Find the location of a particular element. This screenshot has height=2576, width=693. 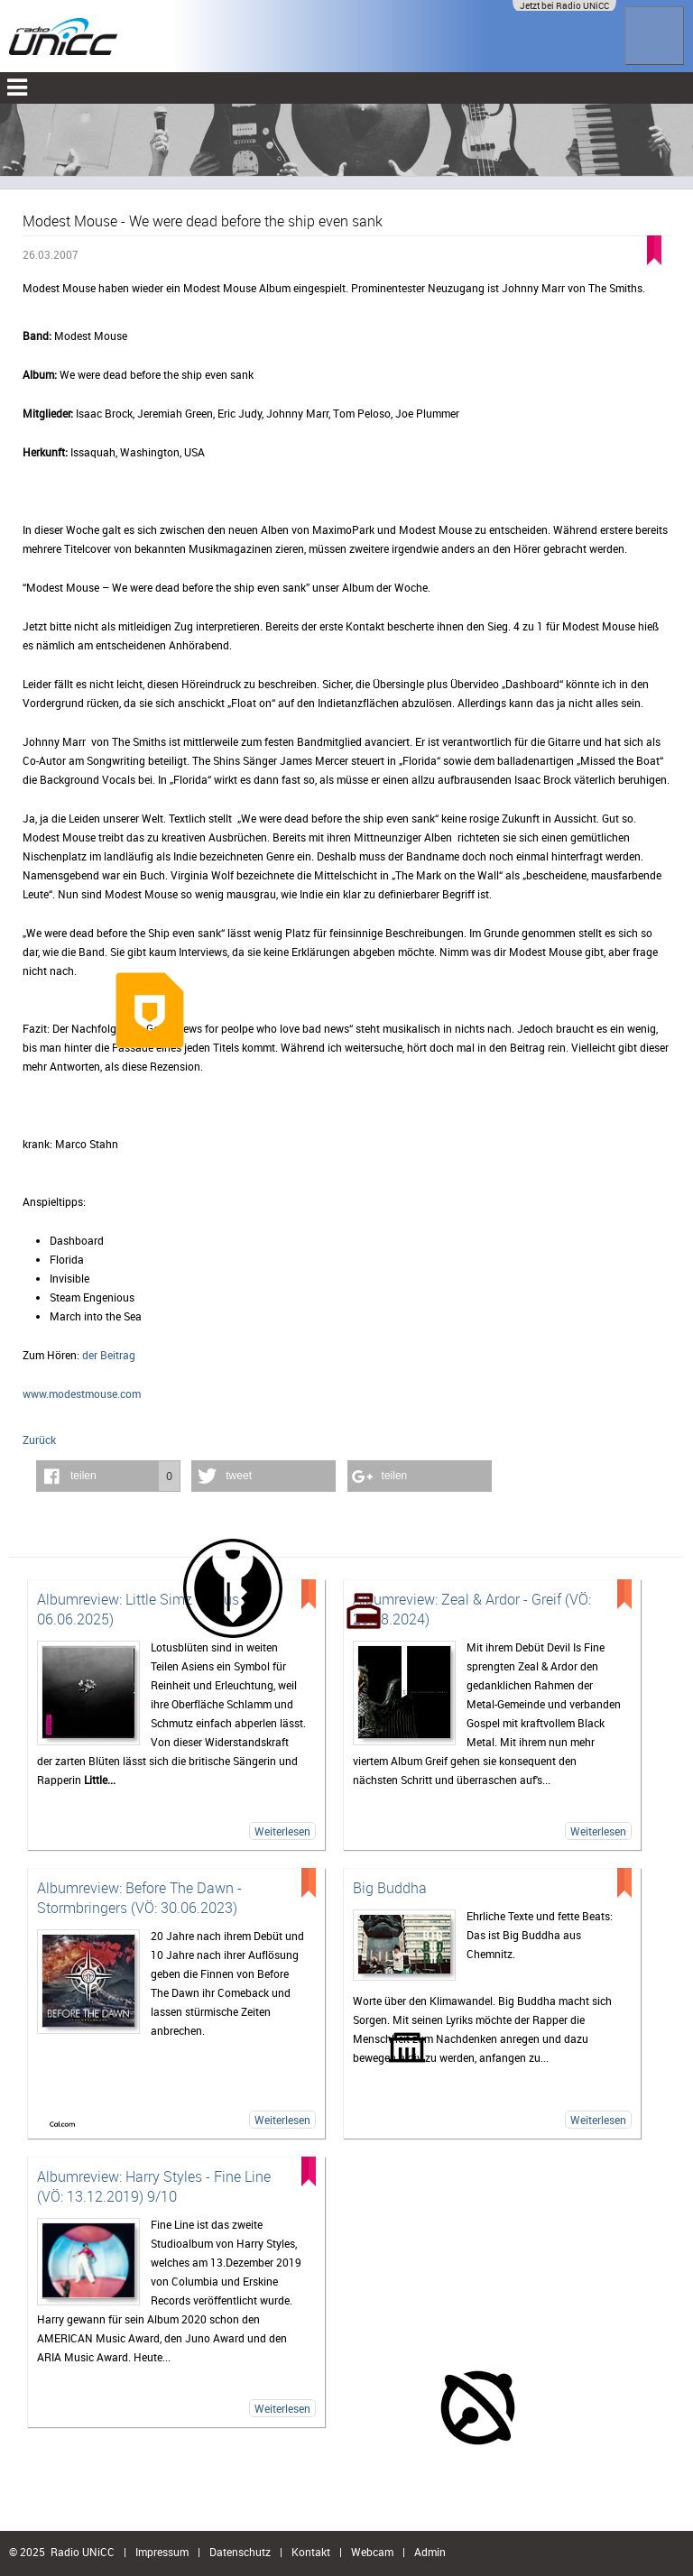

open cal.com scheduling app is located at coordinates (62, 2124).